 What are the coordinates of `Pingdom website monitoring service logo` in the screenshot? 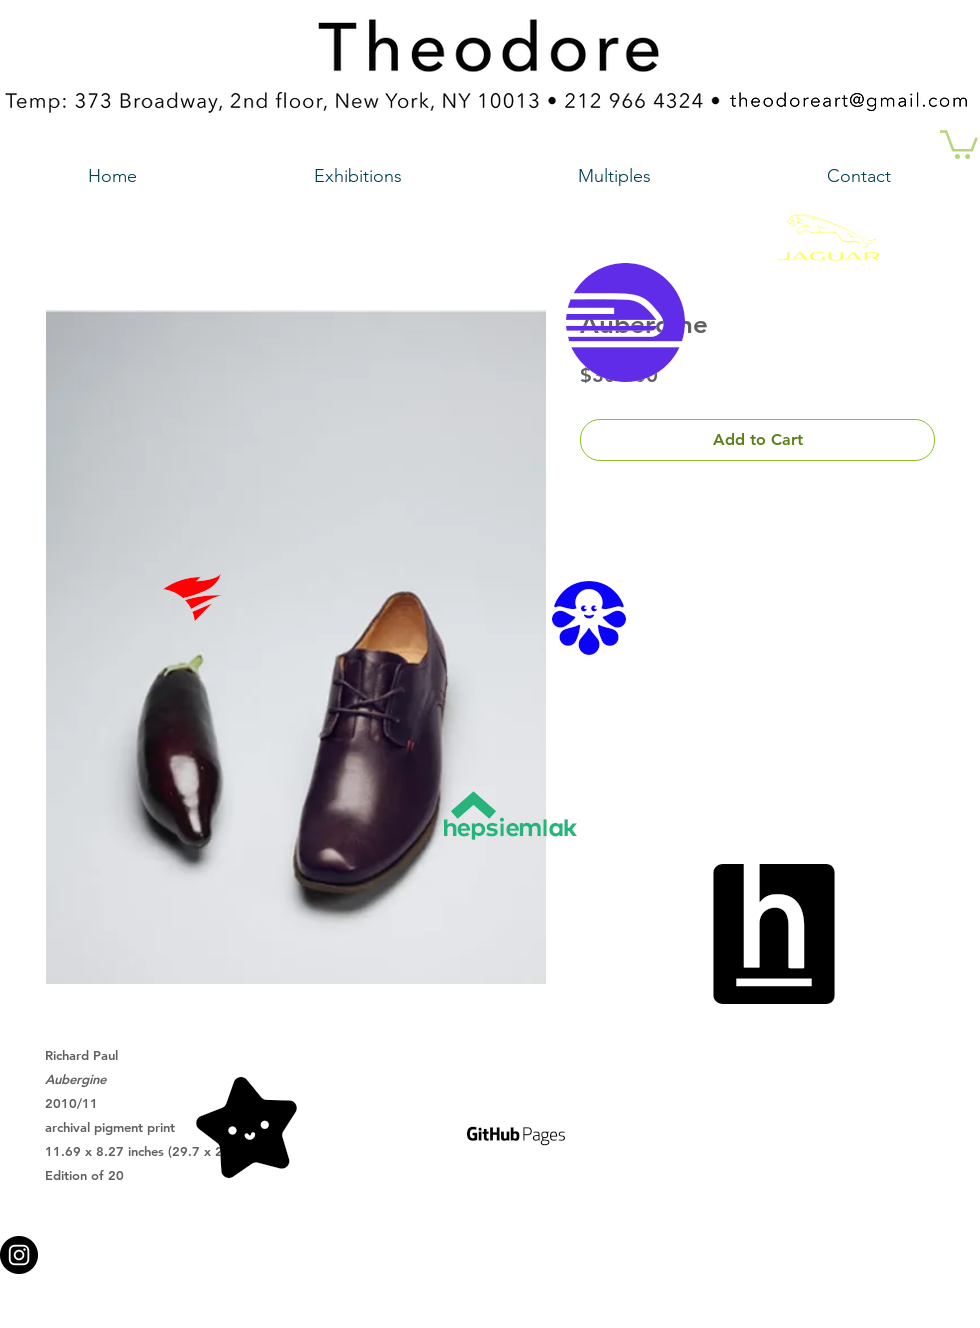 It's located at (192, 597).